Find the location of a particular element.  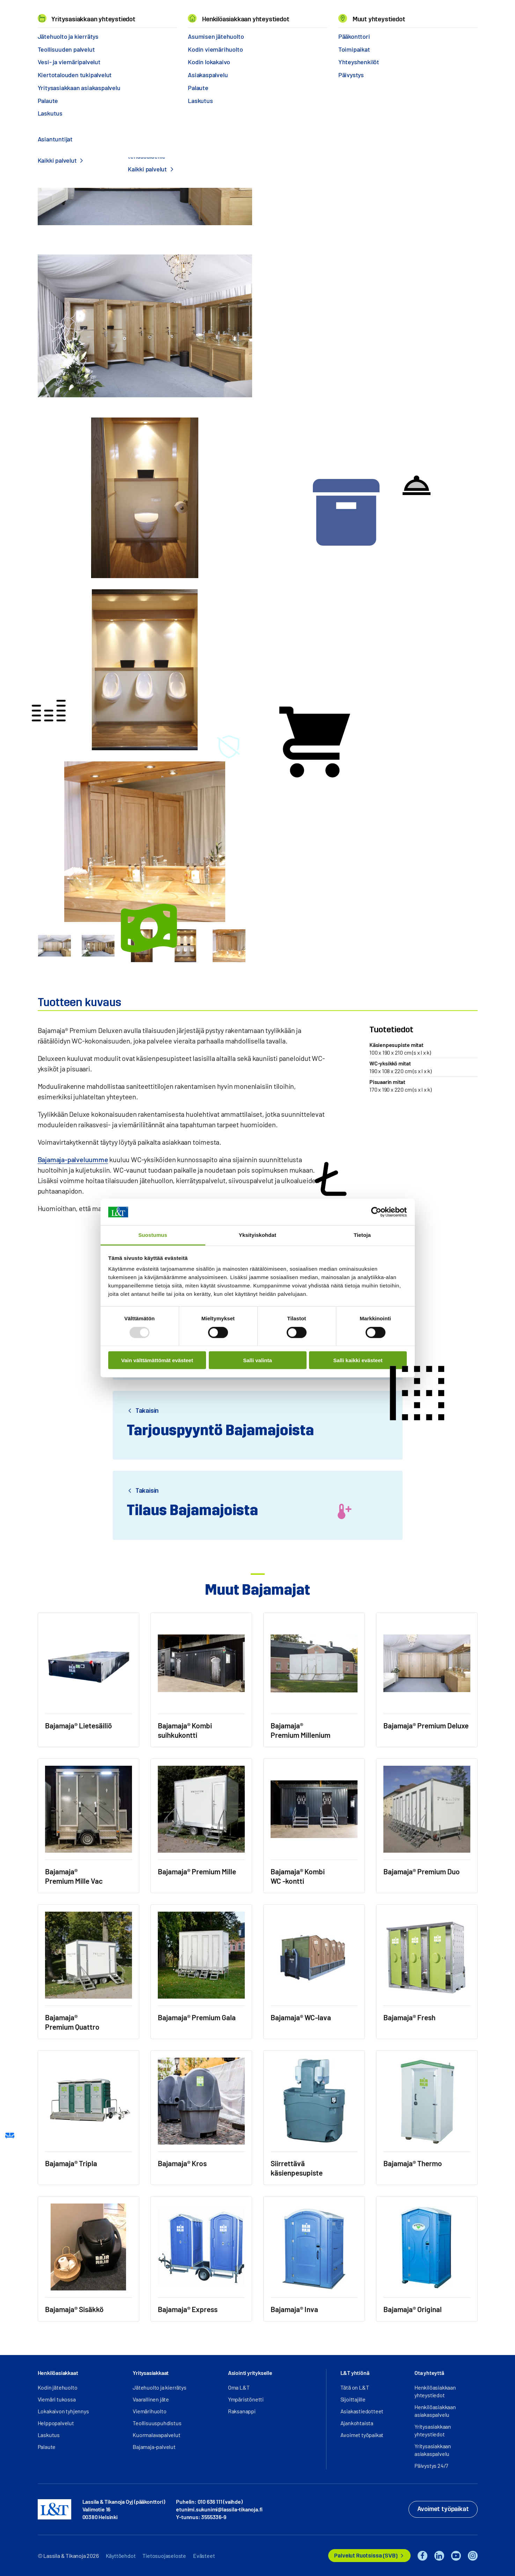

adjust audio equalizer settings is located at coordinates (49, 710).